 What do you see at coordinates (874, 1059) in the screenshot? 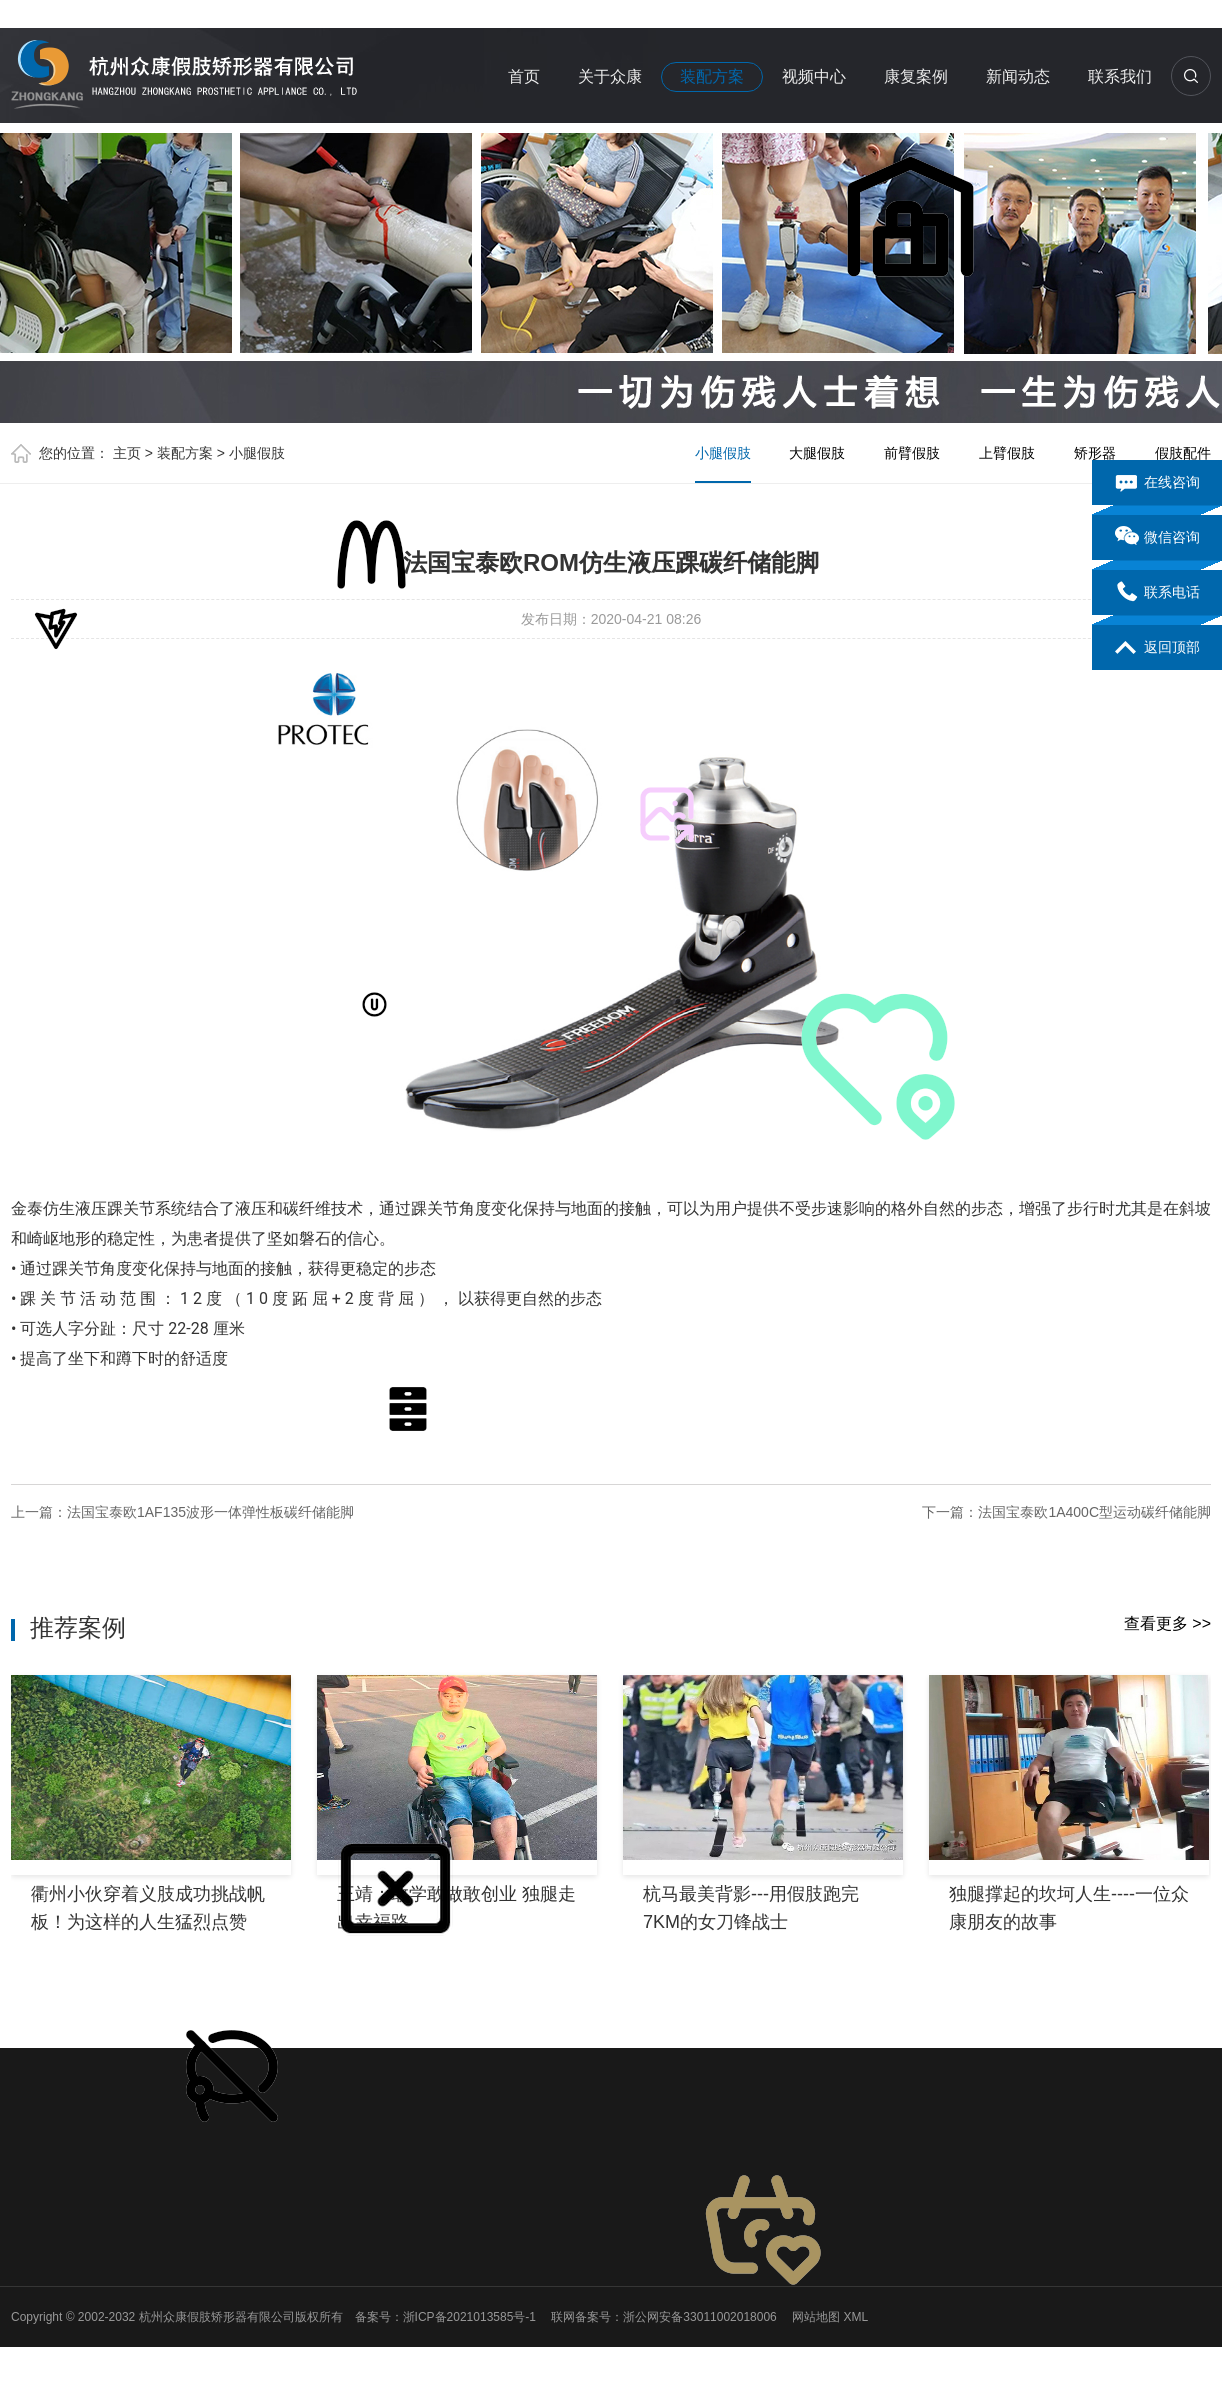
I see `save this location to favorites` at bounding box center [874, 1059].